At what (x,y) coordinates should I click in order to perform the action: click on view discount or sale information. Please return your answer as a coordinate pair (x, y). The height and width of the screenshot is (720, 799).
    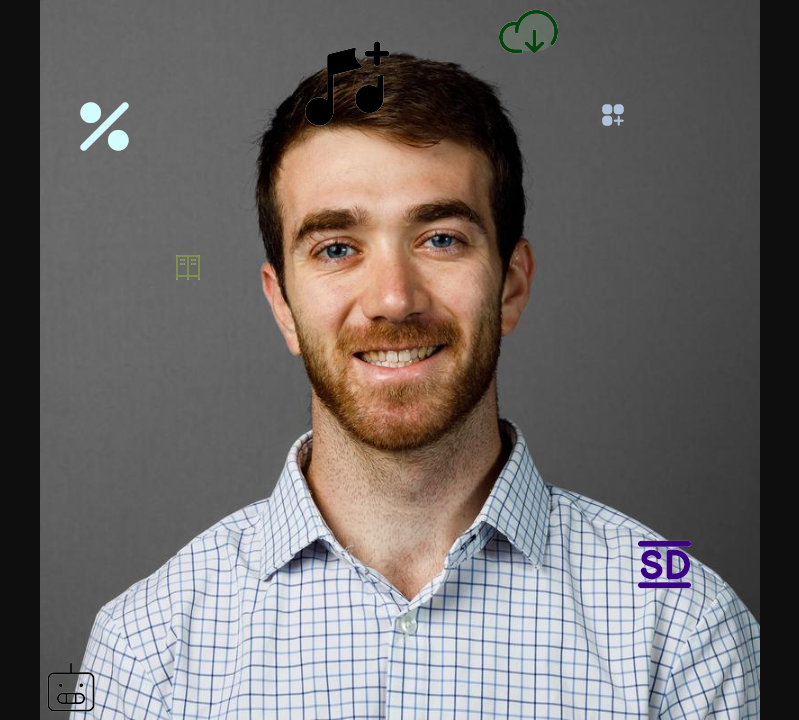
    Looking at the image, I should click on (104, 126).